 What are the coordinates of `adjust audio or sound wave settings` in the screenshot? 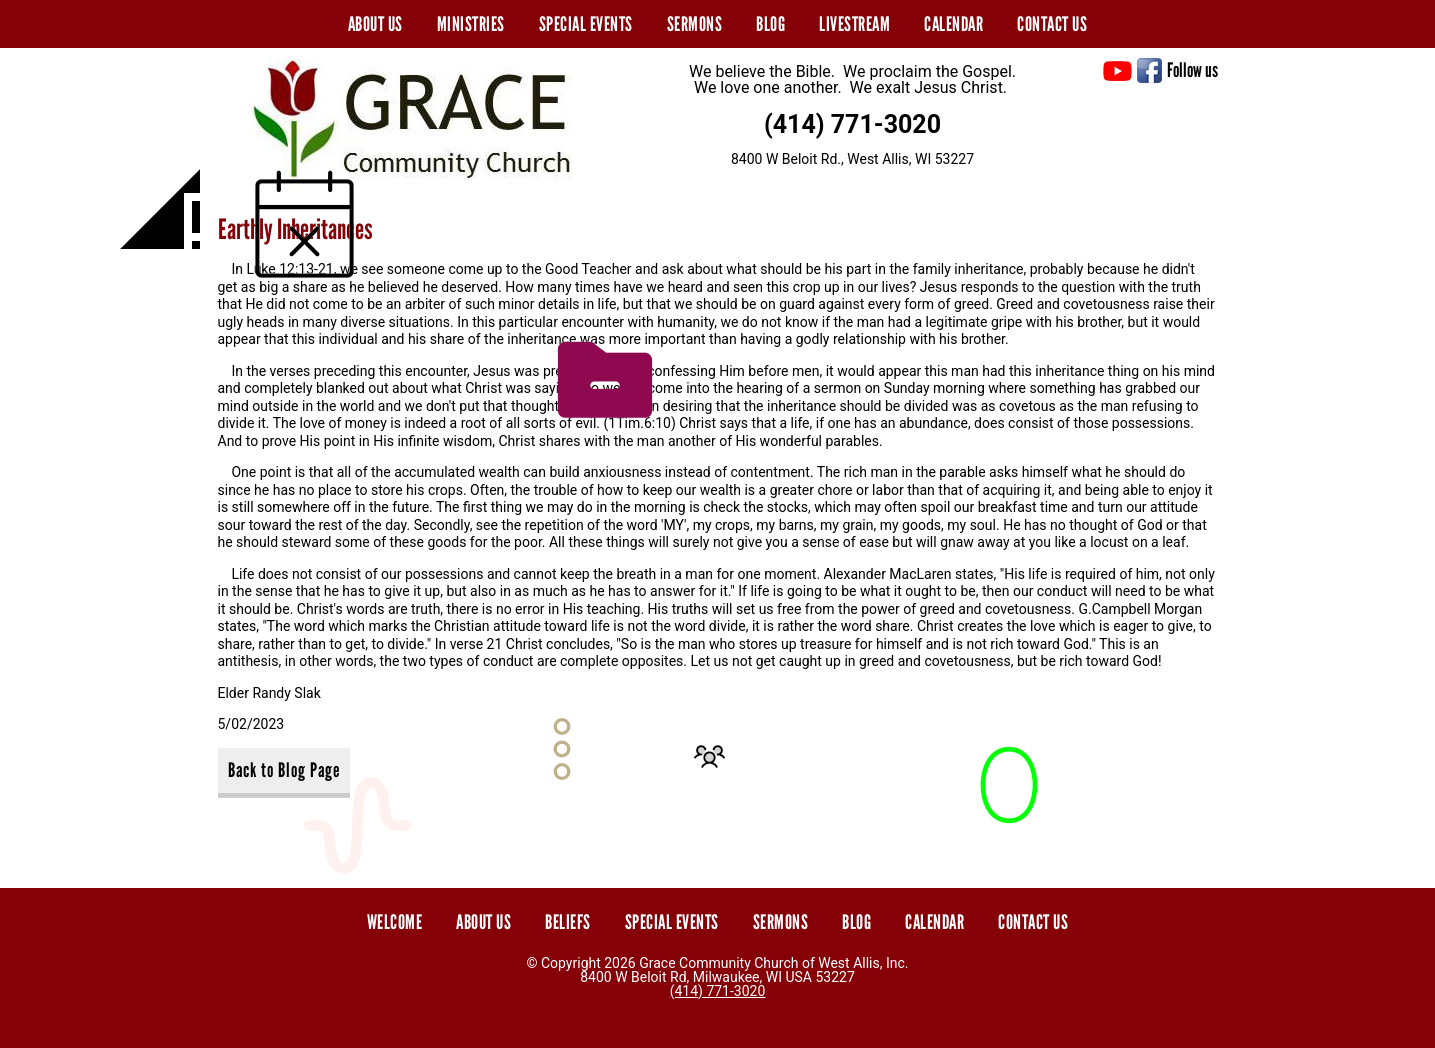 It's located at (357, 825).